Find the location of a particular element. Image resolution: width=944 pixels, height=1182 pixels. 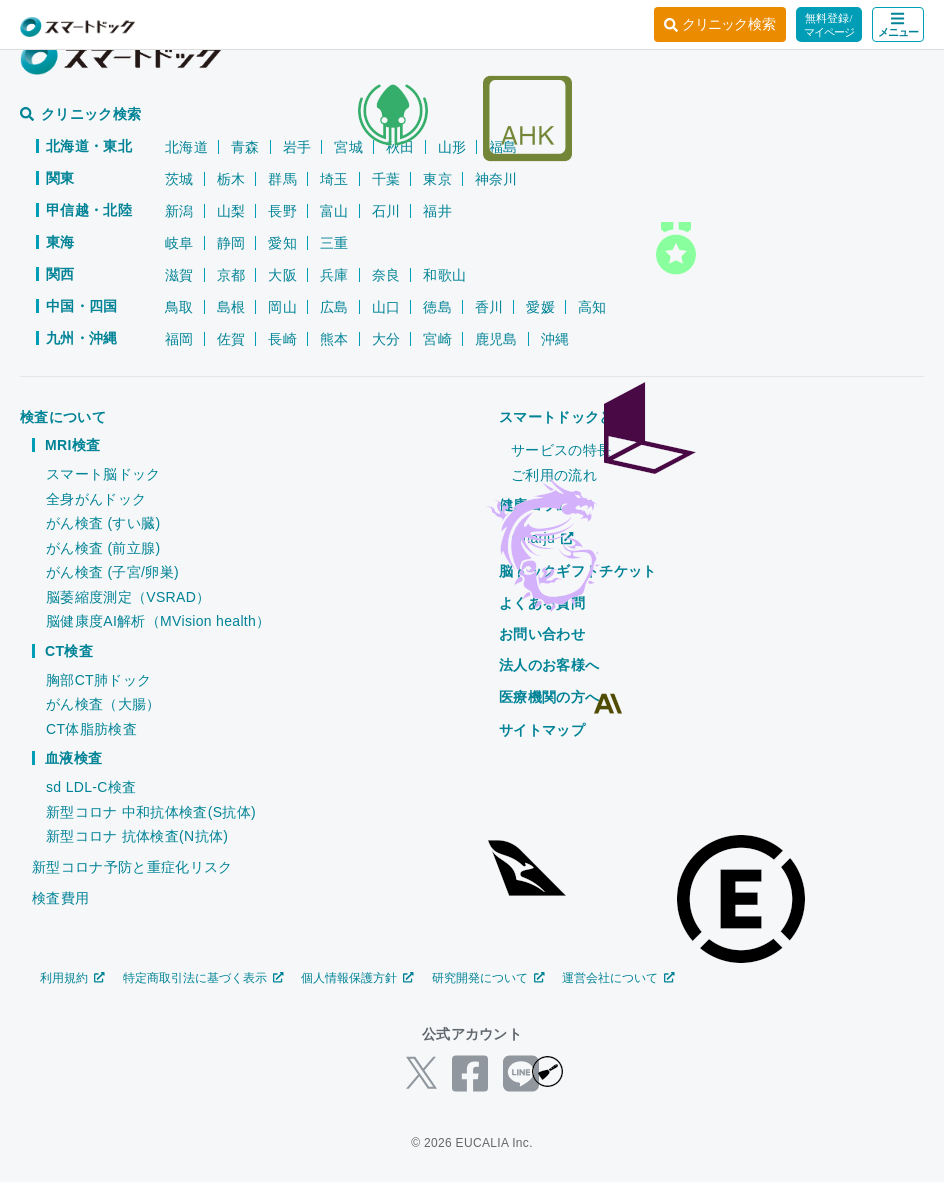

MSI brand logo is located at coordinates (543, 544).